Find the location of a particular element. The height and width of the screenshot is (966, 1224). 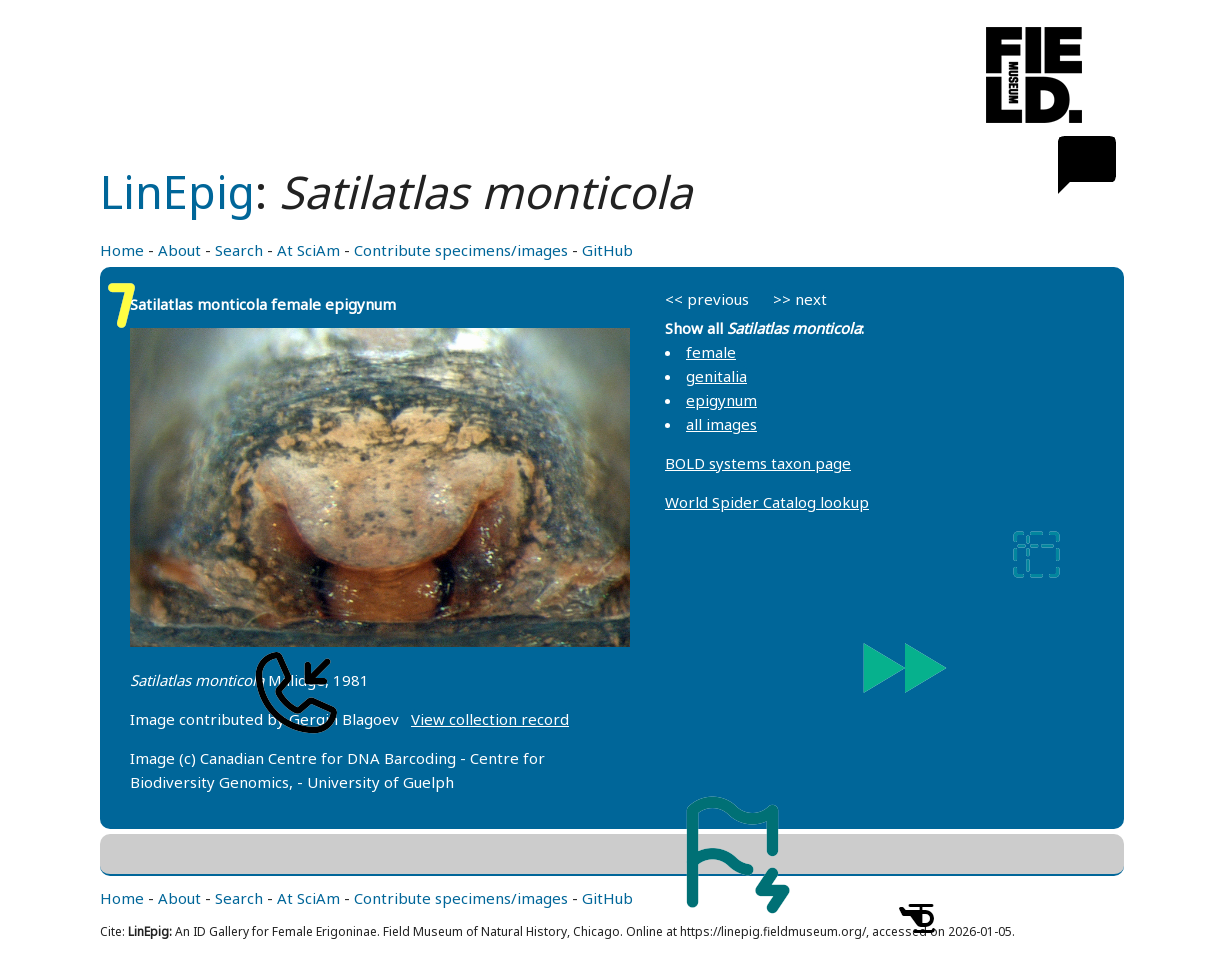

flag an item for urgent attention is located at coordinates (732, 850).